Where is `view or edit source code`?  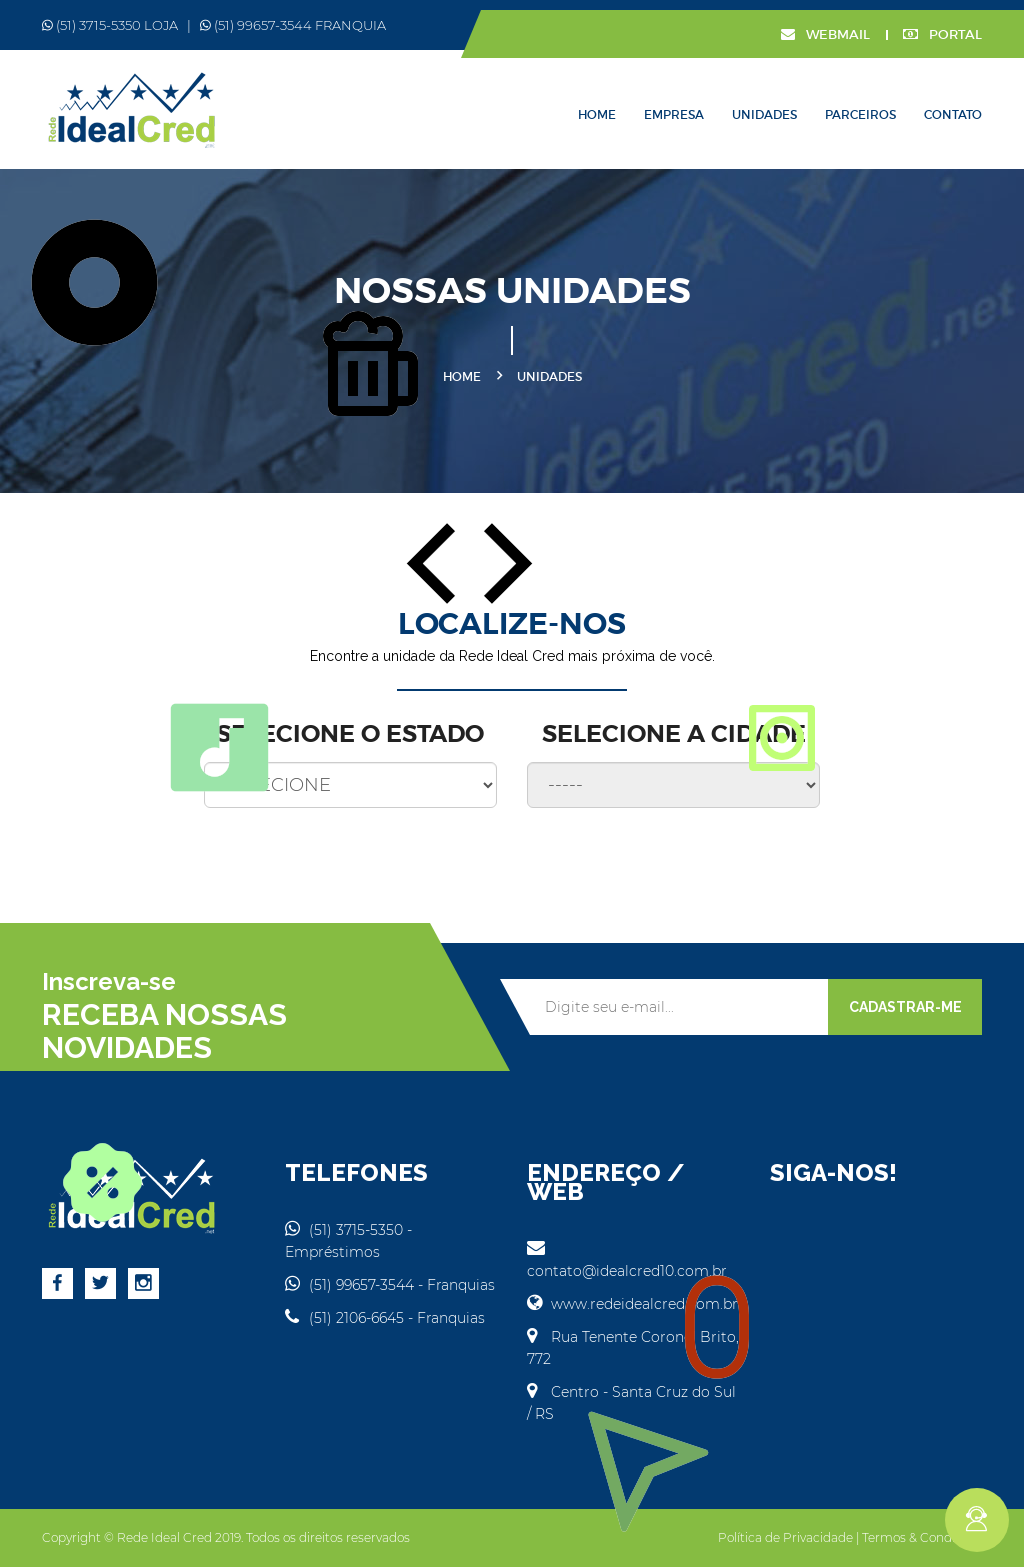
view or edit source code is located at coordinates (469, 563).